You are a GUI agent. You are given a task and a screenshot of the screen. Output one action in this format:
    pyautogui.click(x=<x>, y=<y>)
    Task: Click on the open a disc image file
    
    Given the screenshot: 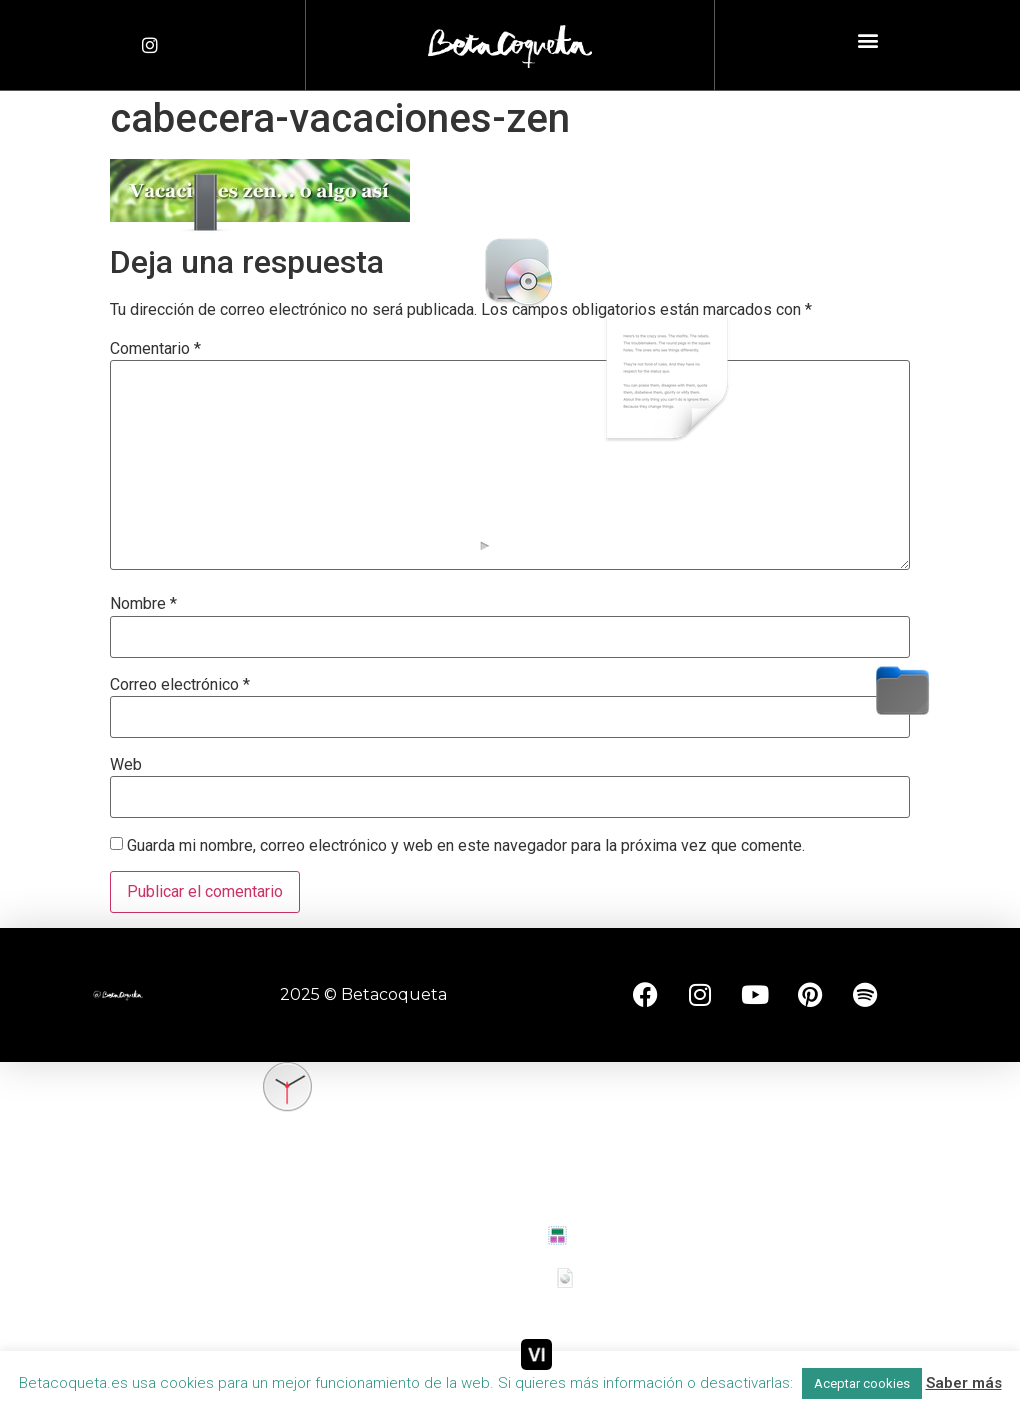 What is the action you would take?
    pyautogui.click(x=565, y=1278)
    